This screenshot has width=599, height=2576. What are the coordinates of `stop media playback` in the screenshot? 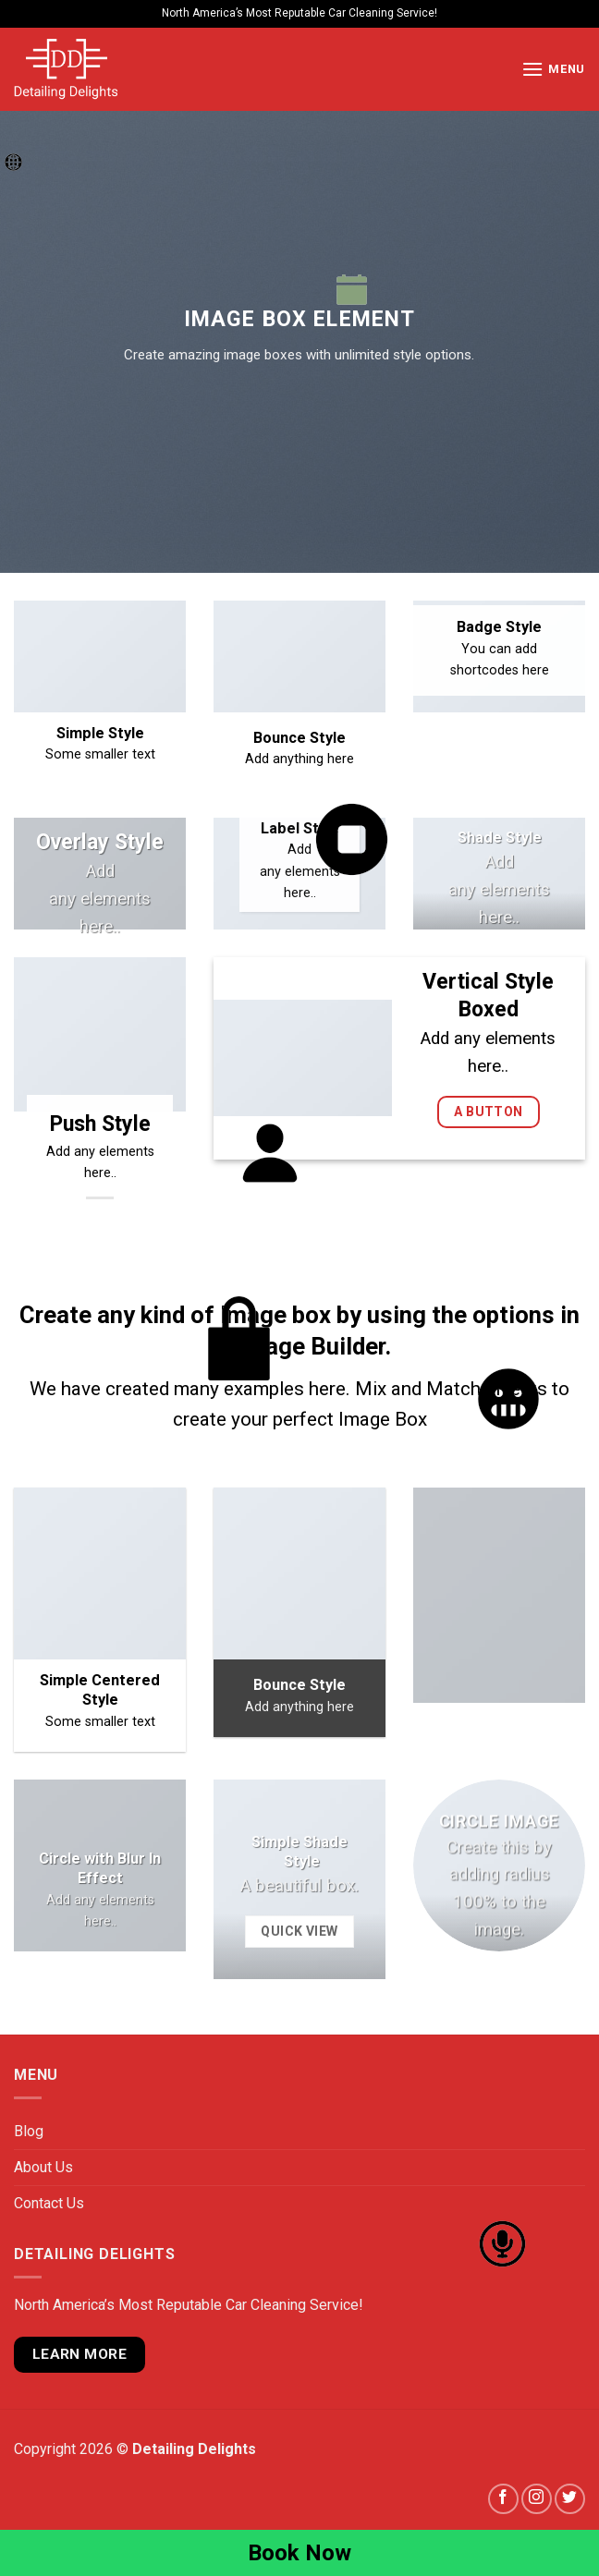 It's located at (351, 839).